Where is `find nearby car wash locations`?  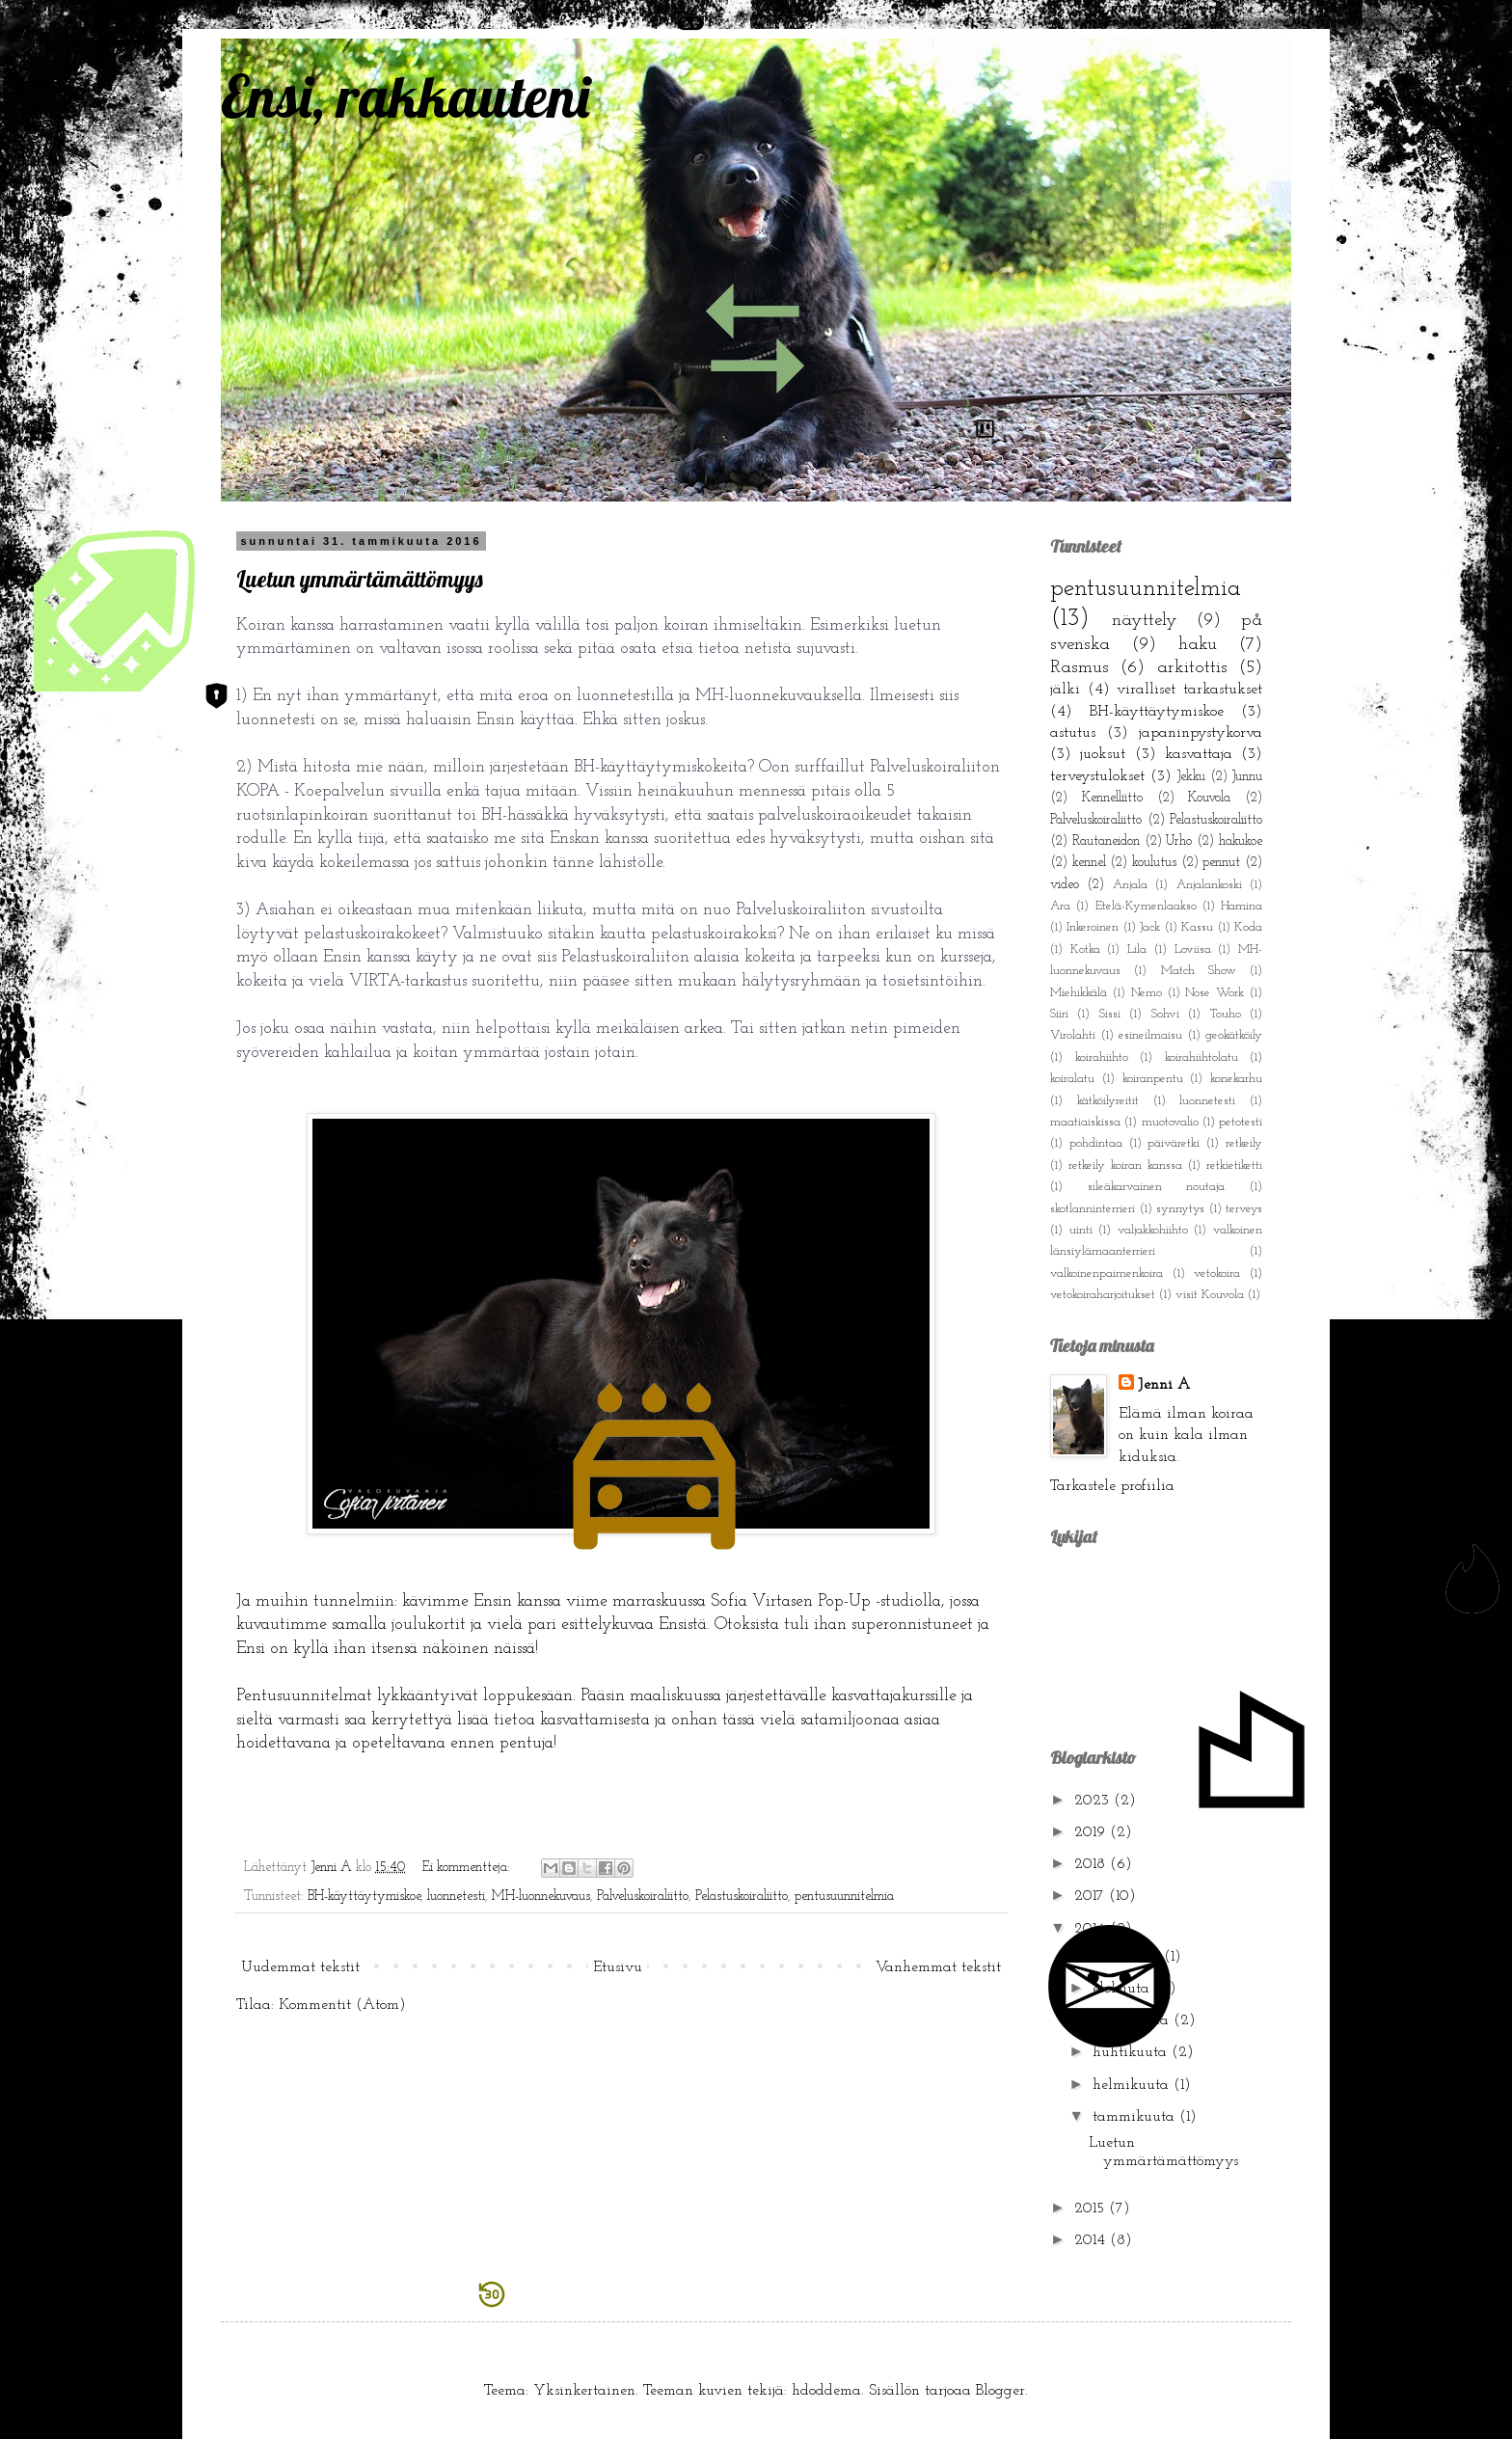 find nearby car wash locations is located at coordinates (654, 1460).